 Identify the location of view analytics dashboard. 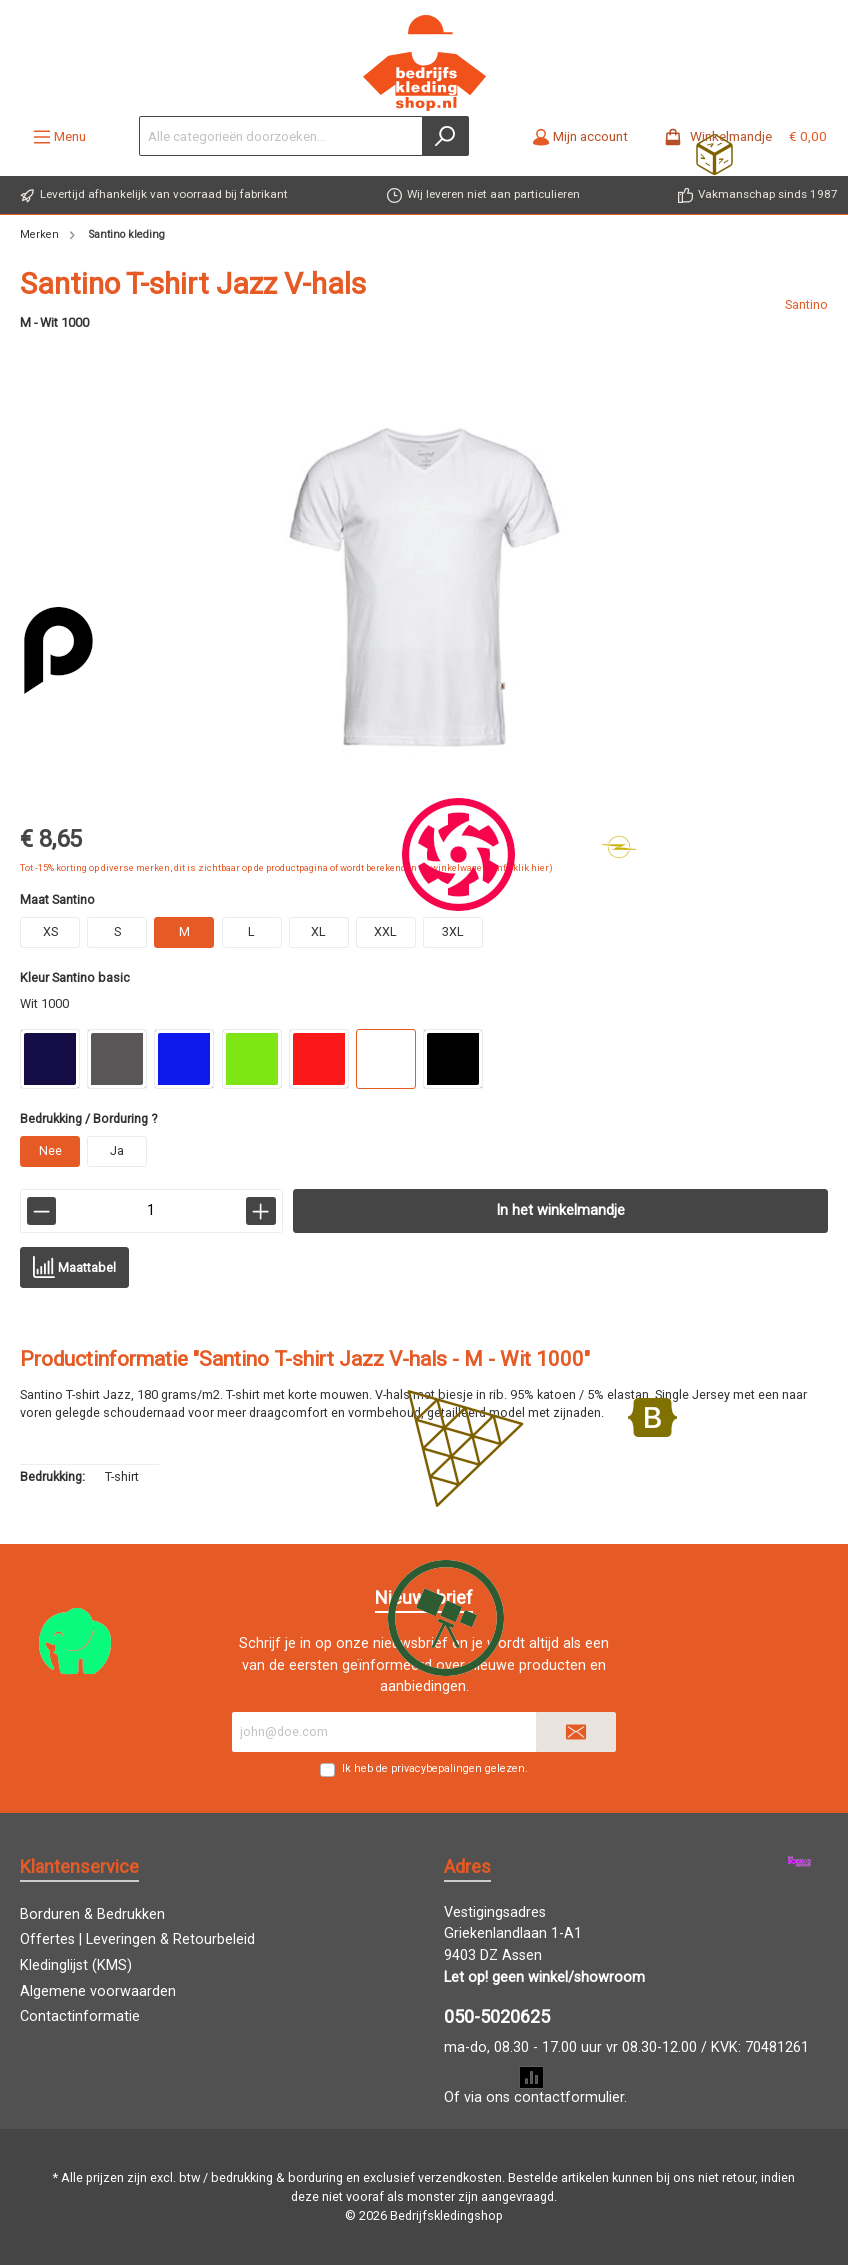
(531, 2077).